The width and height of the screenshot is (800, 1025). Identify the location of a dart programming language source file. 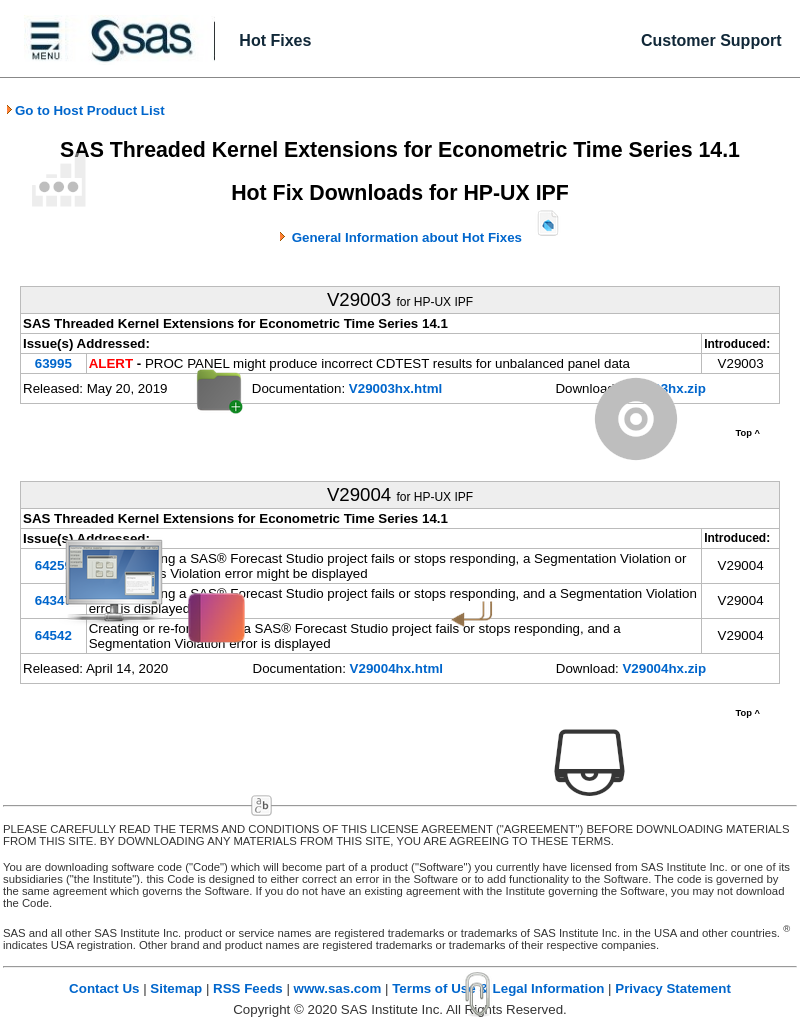
(548, 223).